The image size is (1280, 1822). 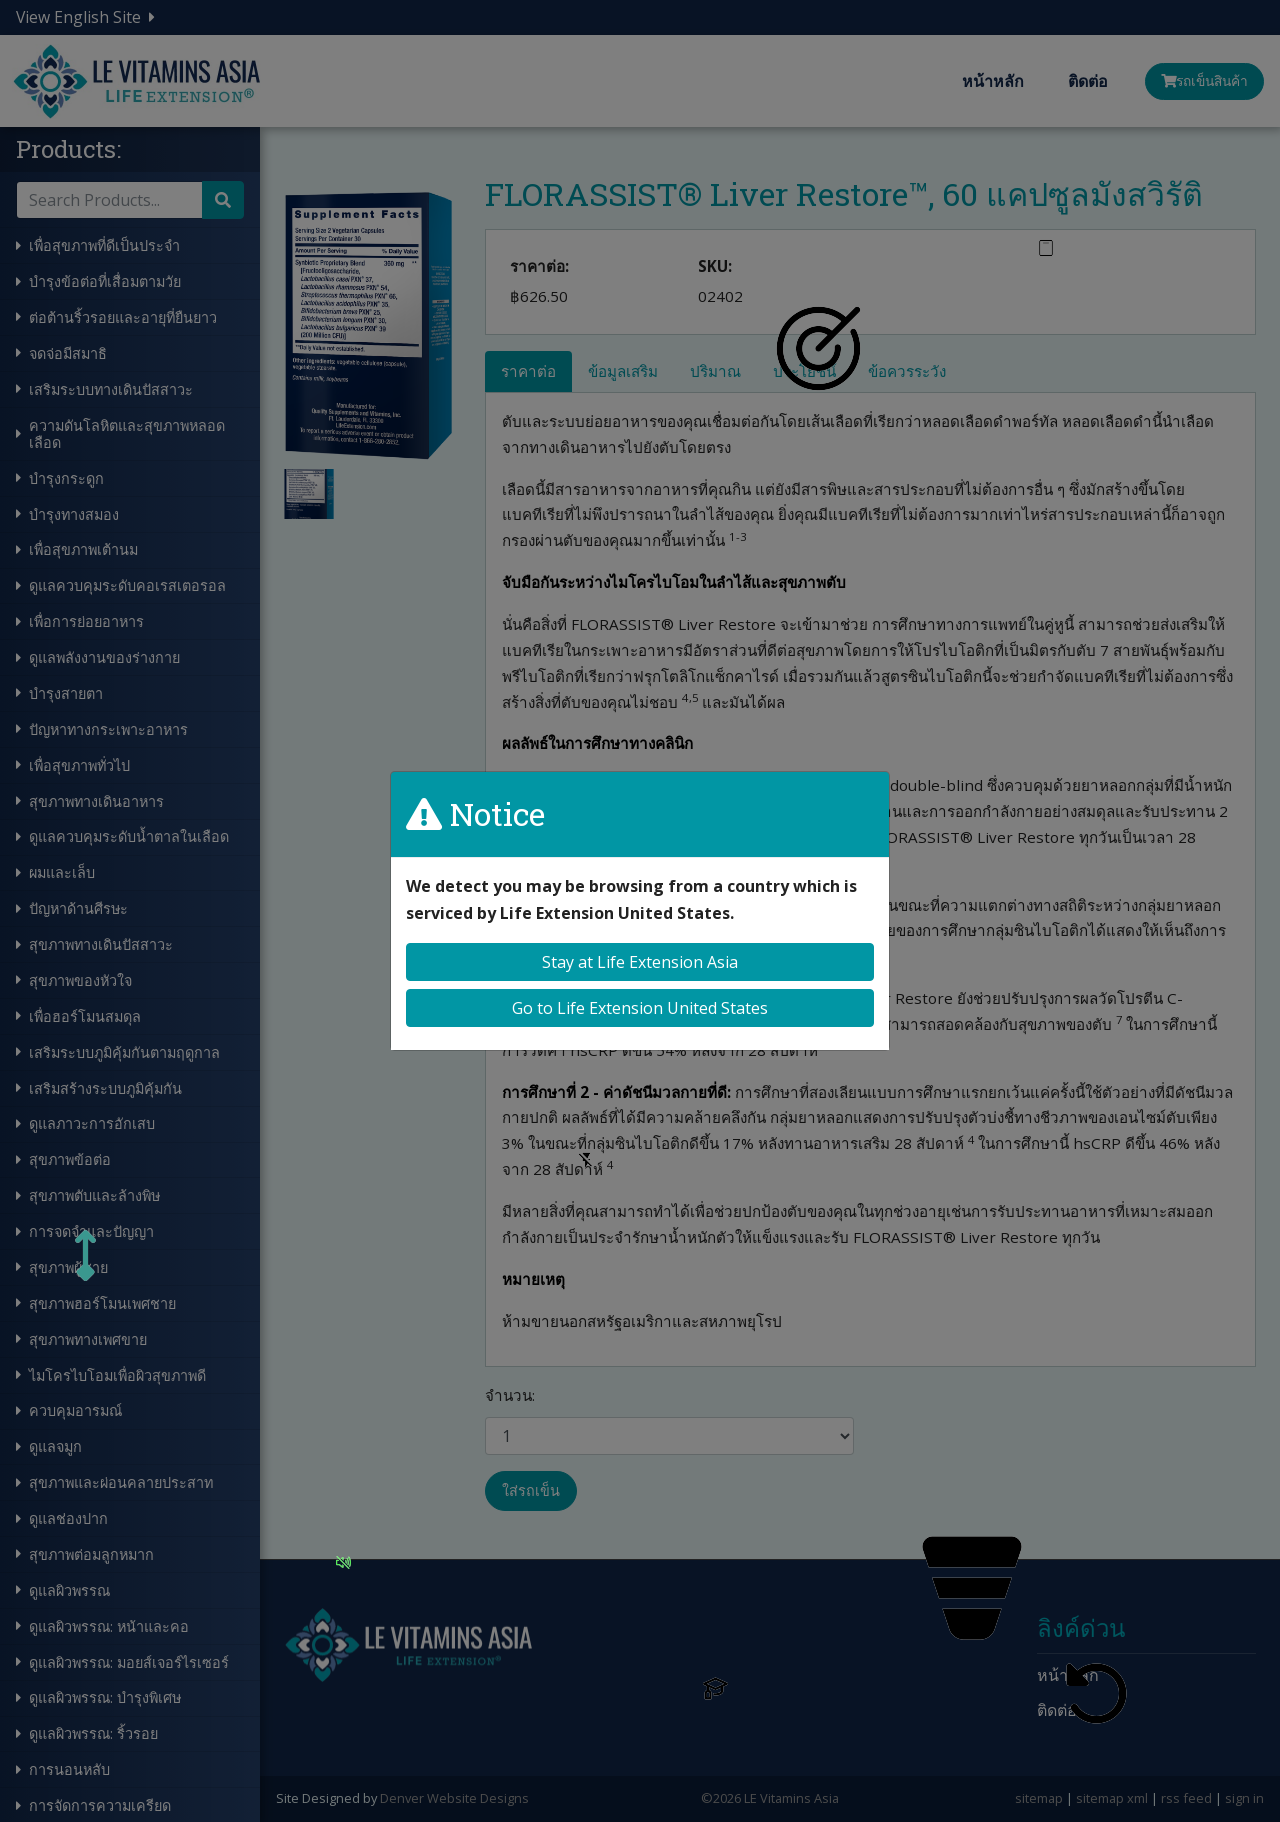 What do you see at coordinates (343, 1562) in the screenshot?
I see `mute audio or sound` at bounding box center [343, 1562].